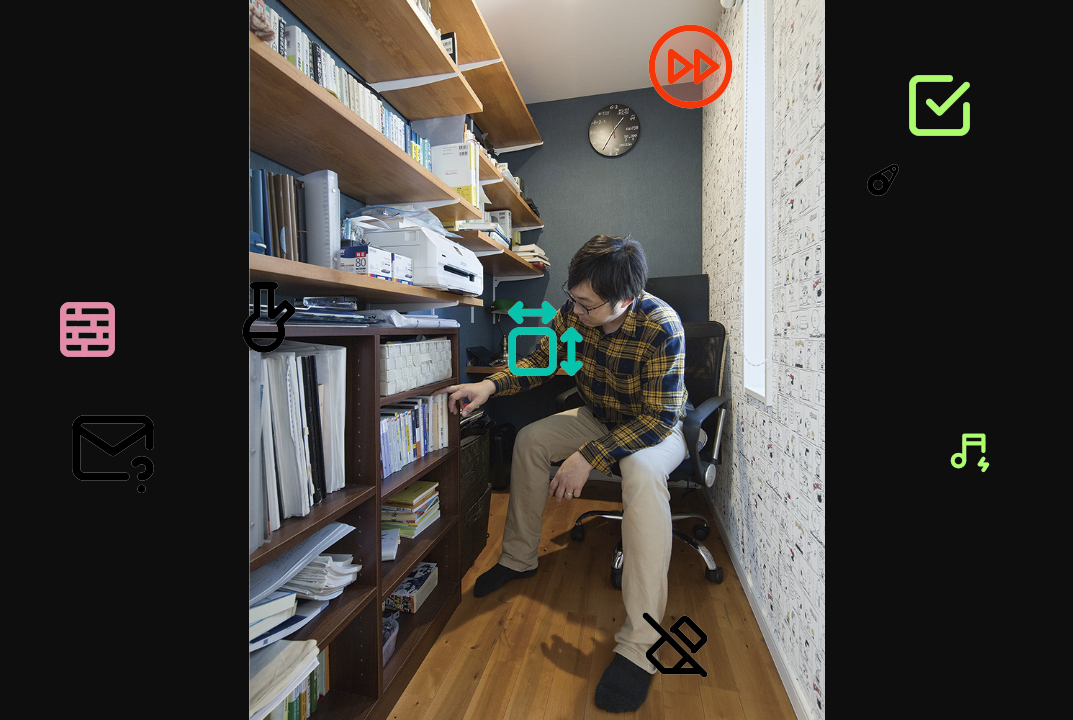  I want to click on quick download or flash access to music, so click(970, 451).